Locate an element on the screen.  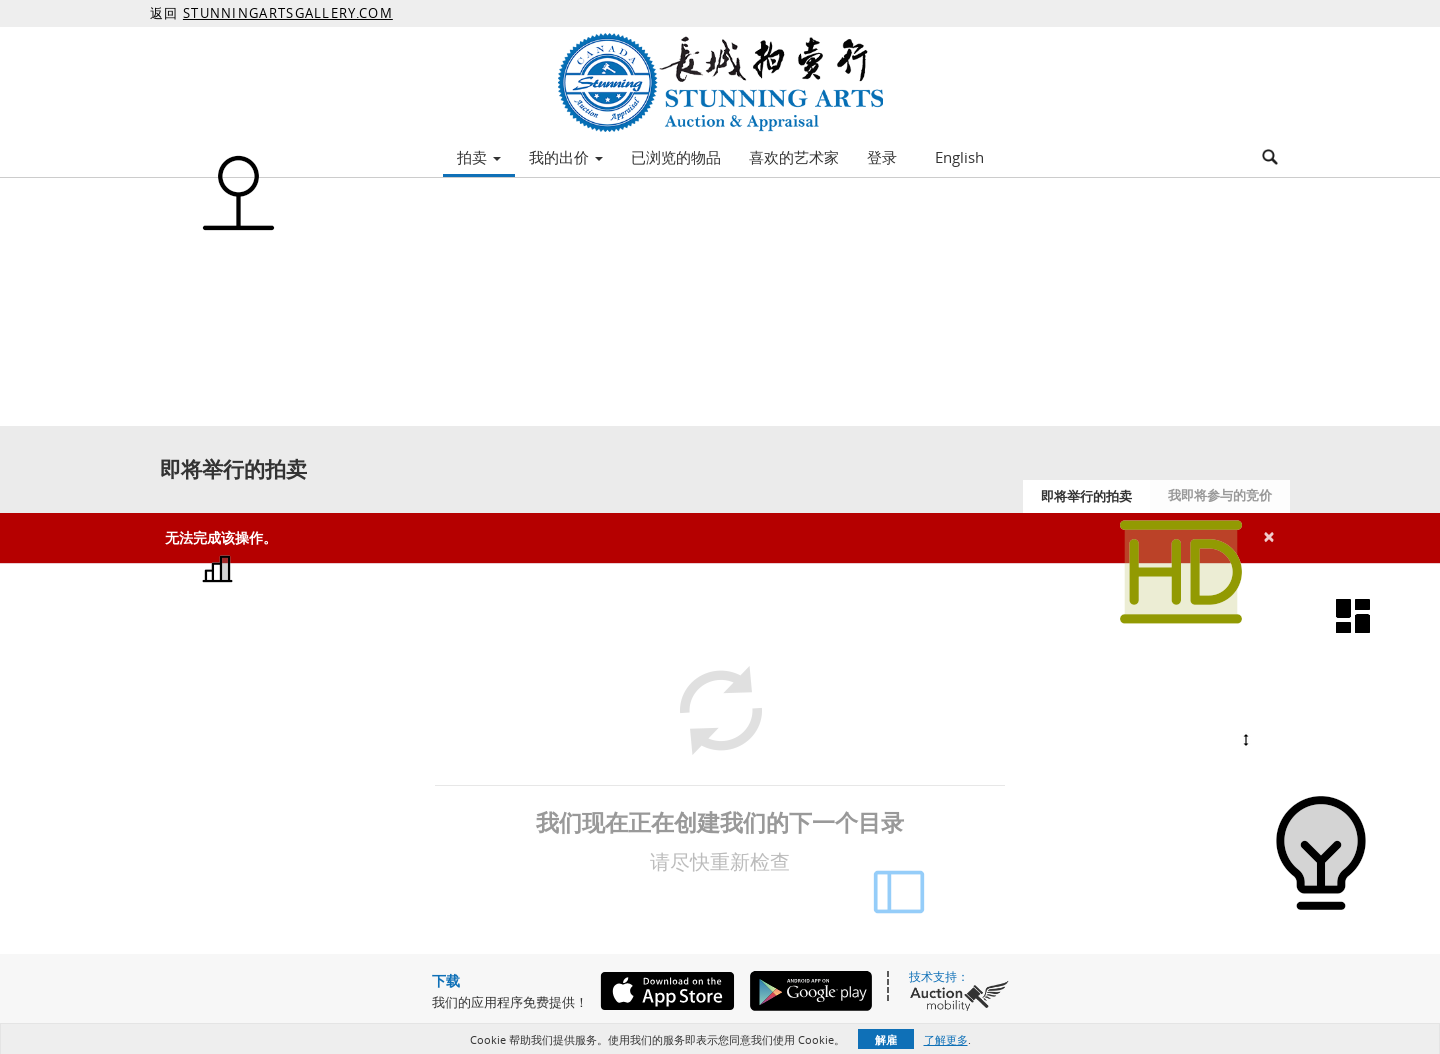
access the dashboard overview is located at coordinates (1353, 616).